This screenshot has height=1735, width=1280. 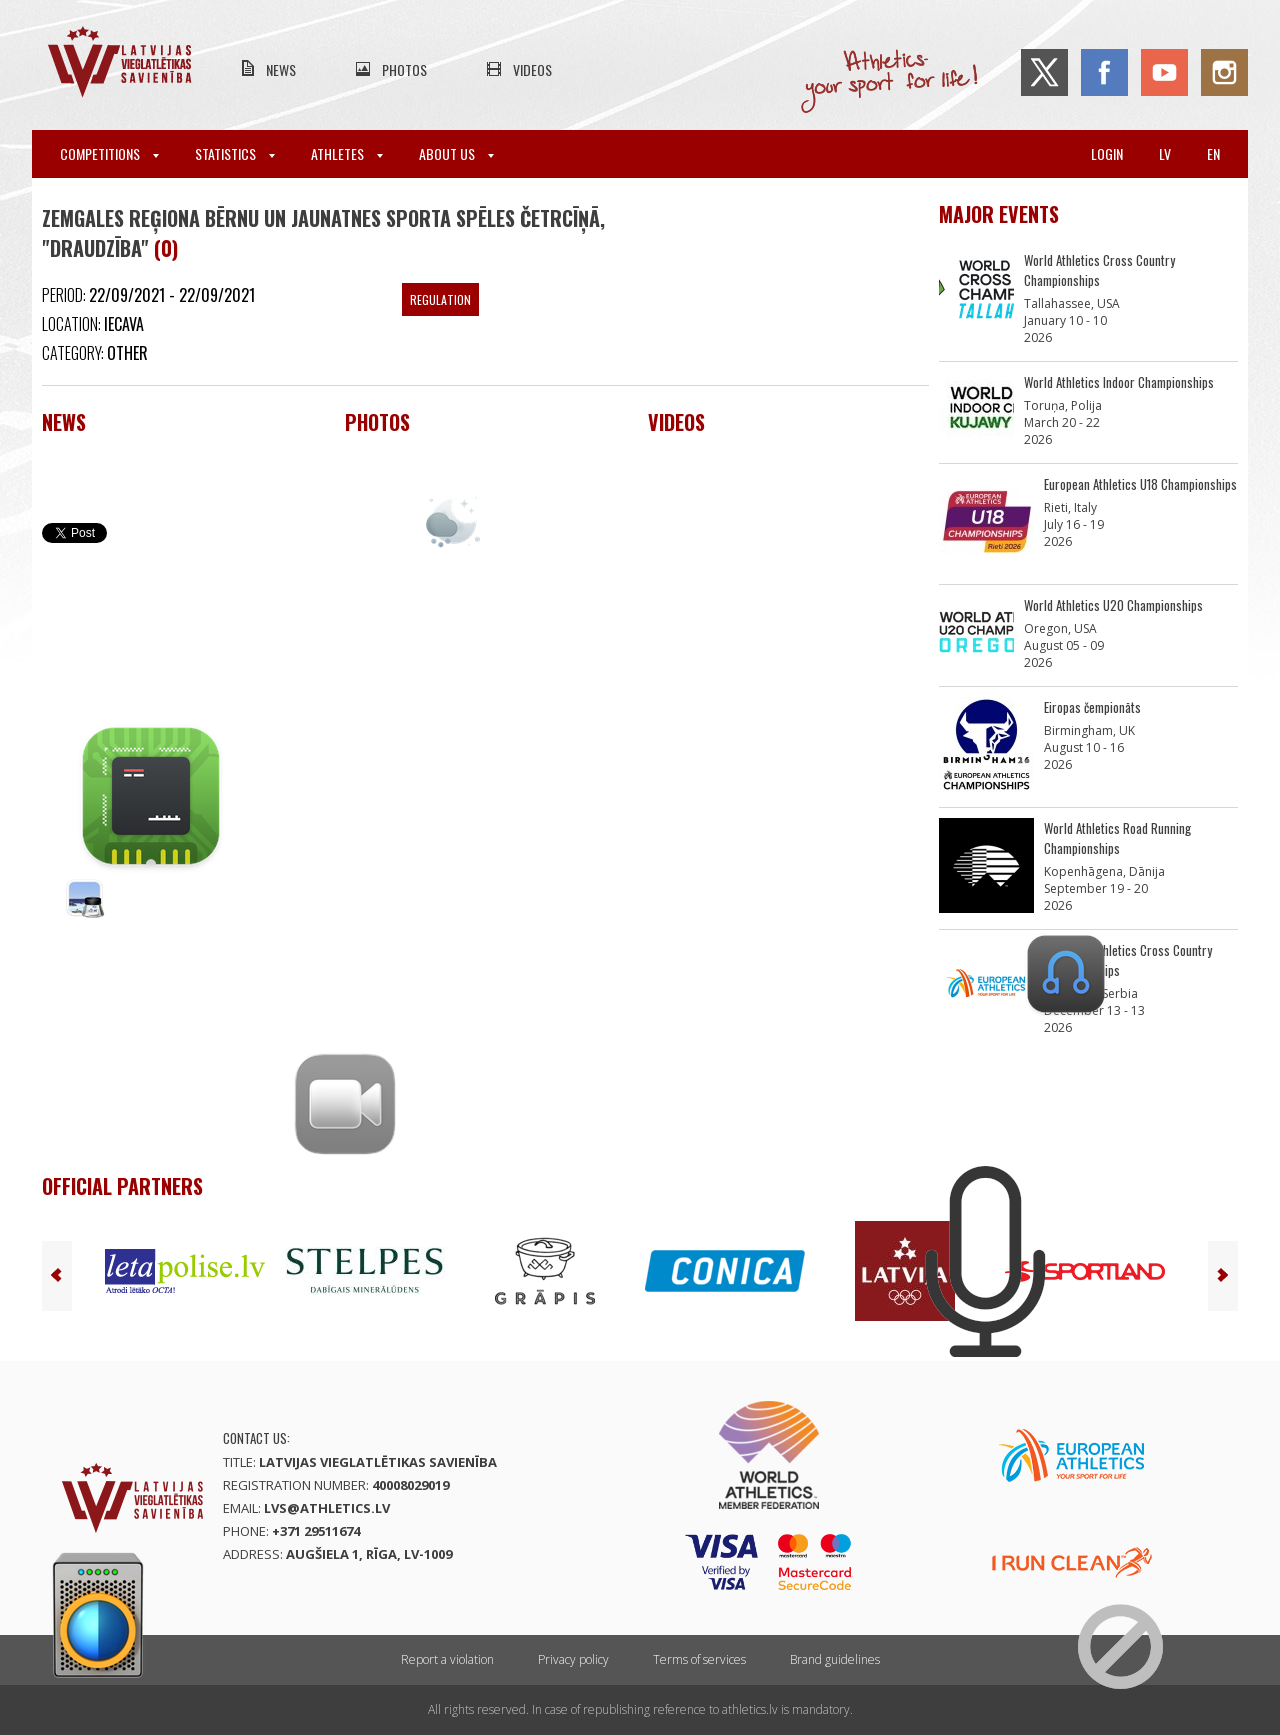 What do you see at coordinates (84, 897) in the screenshot?
I see `open preview app to view images and PDFs` at bounding box center [84, 897].